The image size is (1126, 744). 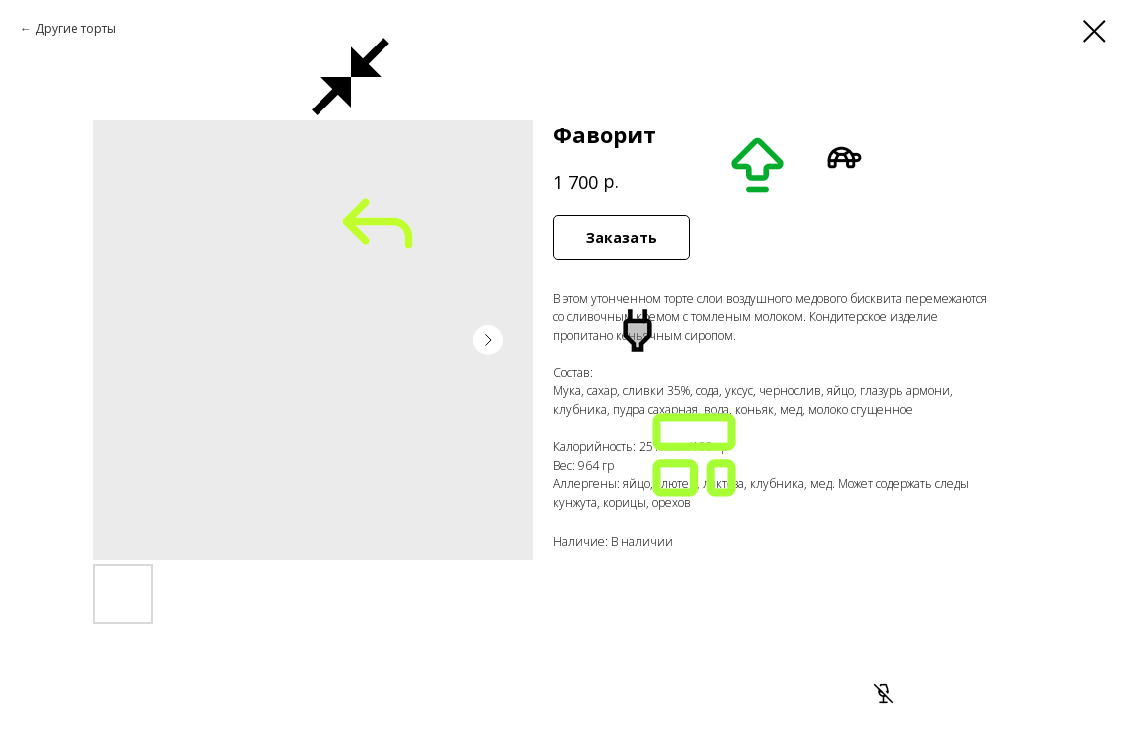 What do you see at coordinates (883, 693) in the screenshot?
I see `indicates alcohol-free or no alcoholic beverages` at bounding box center [883, 693].